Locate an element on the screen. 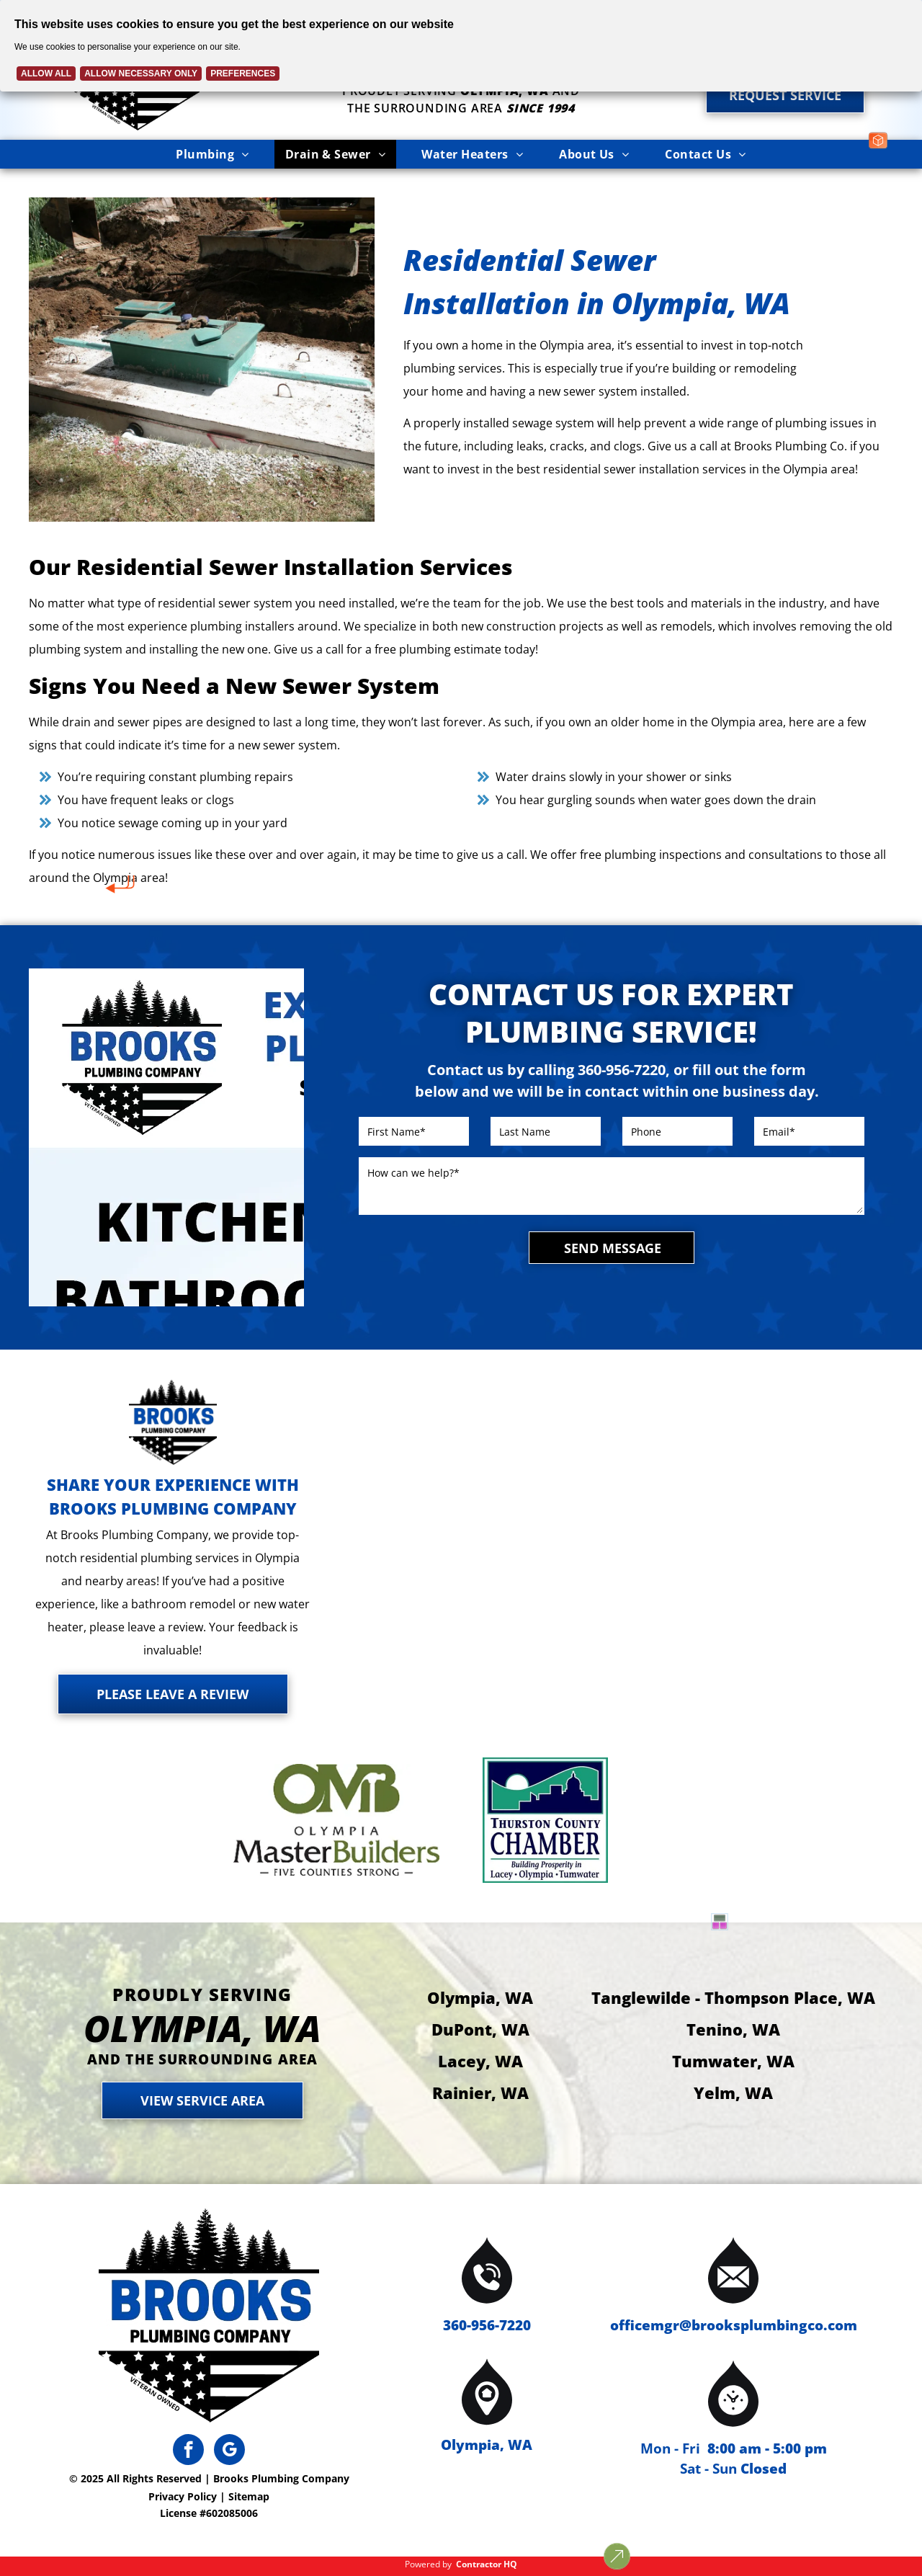  indicates a symbolic link or shortcut to another file is located at coordinates (617, 2556).